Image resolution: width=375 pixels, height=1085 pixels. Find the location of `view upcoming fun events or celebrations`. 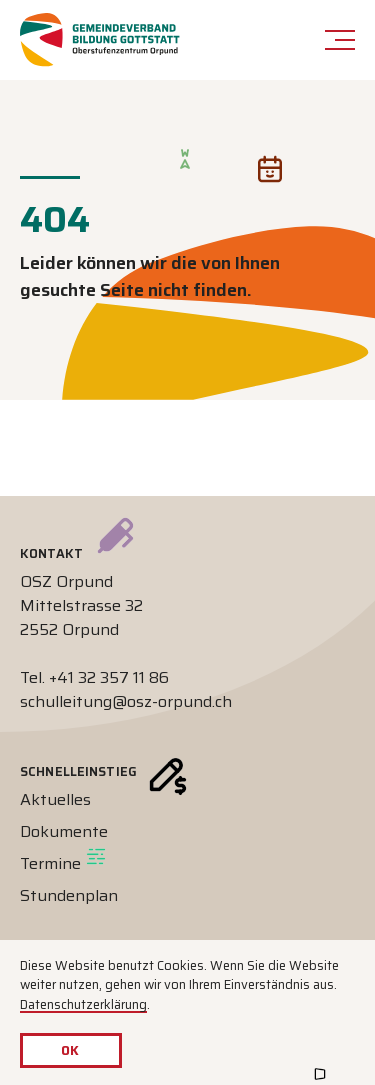

view upcoming fun events or celebrations is located at coordinates (270, 169).